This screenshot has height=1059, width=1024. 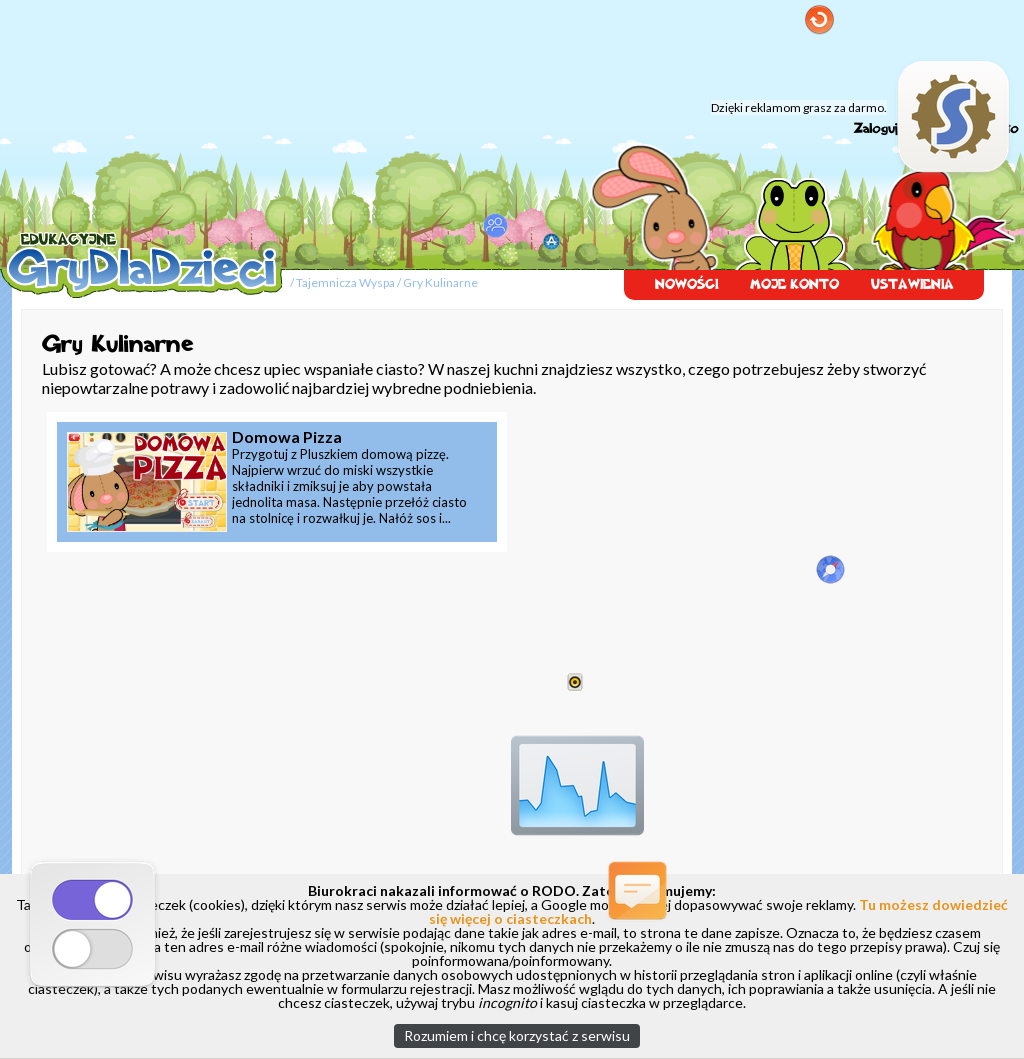 What do you see at coordinates (637, 890) in the screenshot?
I see `open messaging or chat application` at bounding box center [637, 890].